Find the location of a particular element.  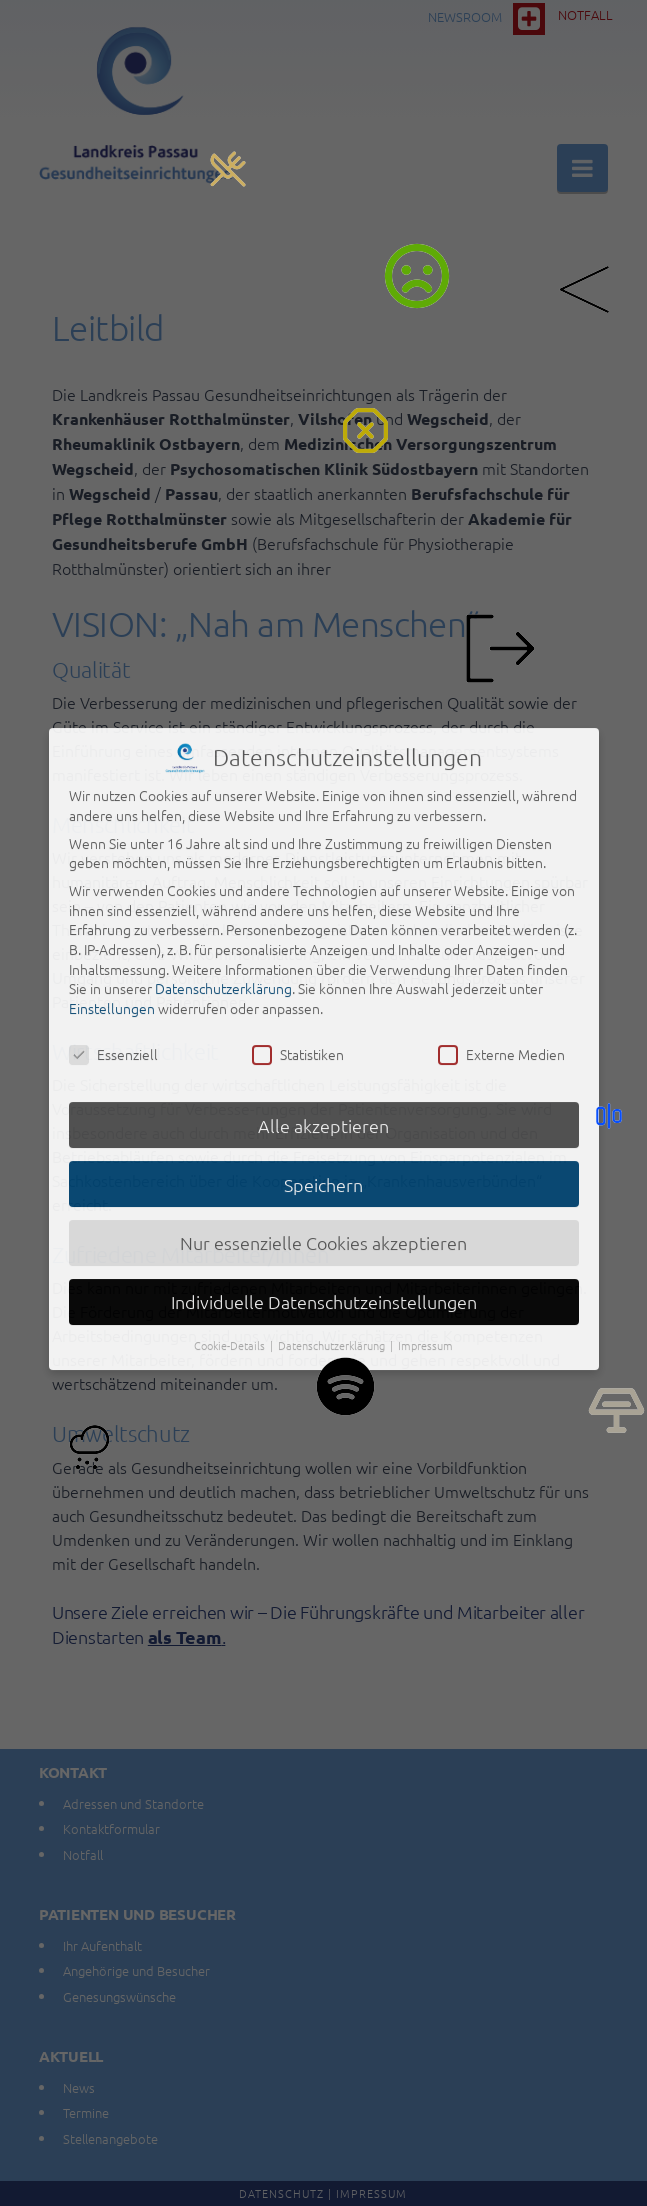

center align elements horizontally is located at coordinates (609, 1116).